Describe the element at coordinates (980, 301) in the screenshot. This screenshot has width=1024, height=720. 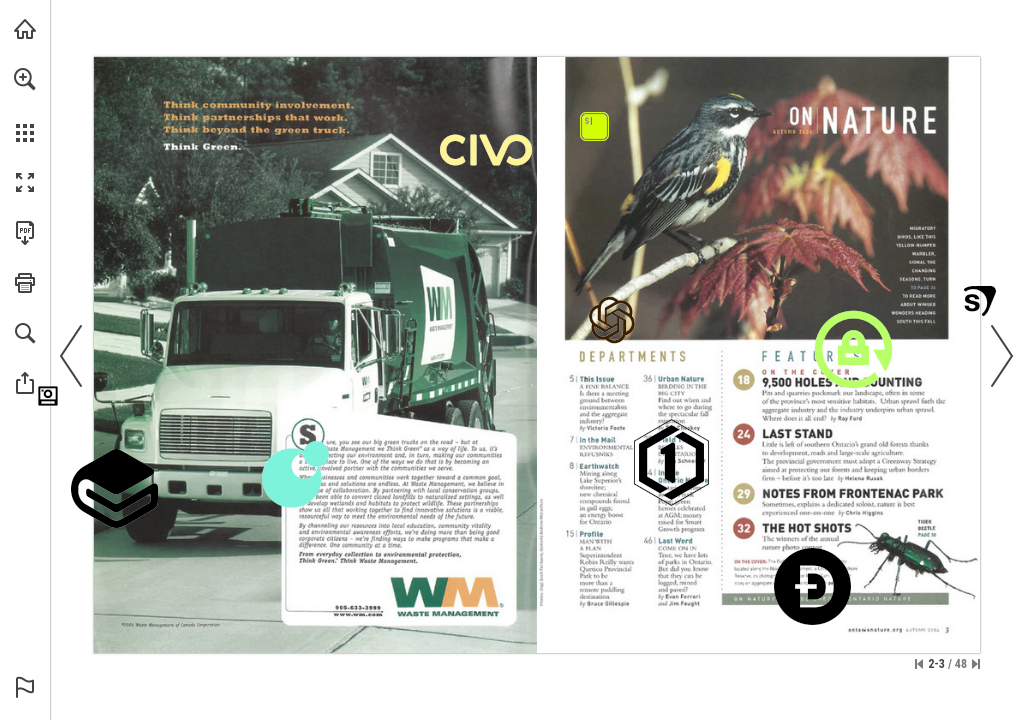
I see `source engine logo` at that location.